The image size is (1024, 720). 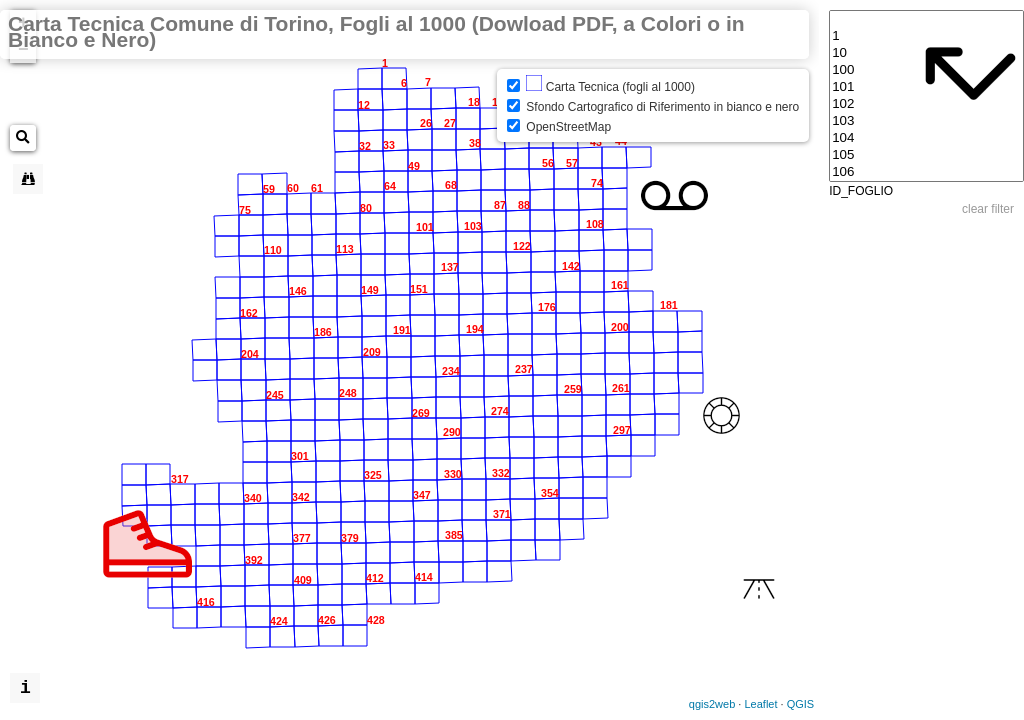 What do you see at coordinates (970, 70) in the screenshot?
I see `go back to previous step` at bounding box center [970, 70].